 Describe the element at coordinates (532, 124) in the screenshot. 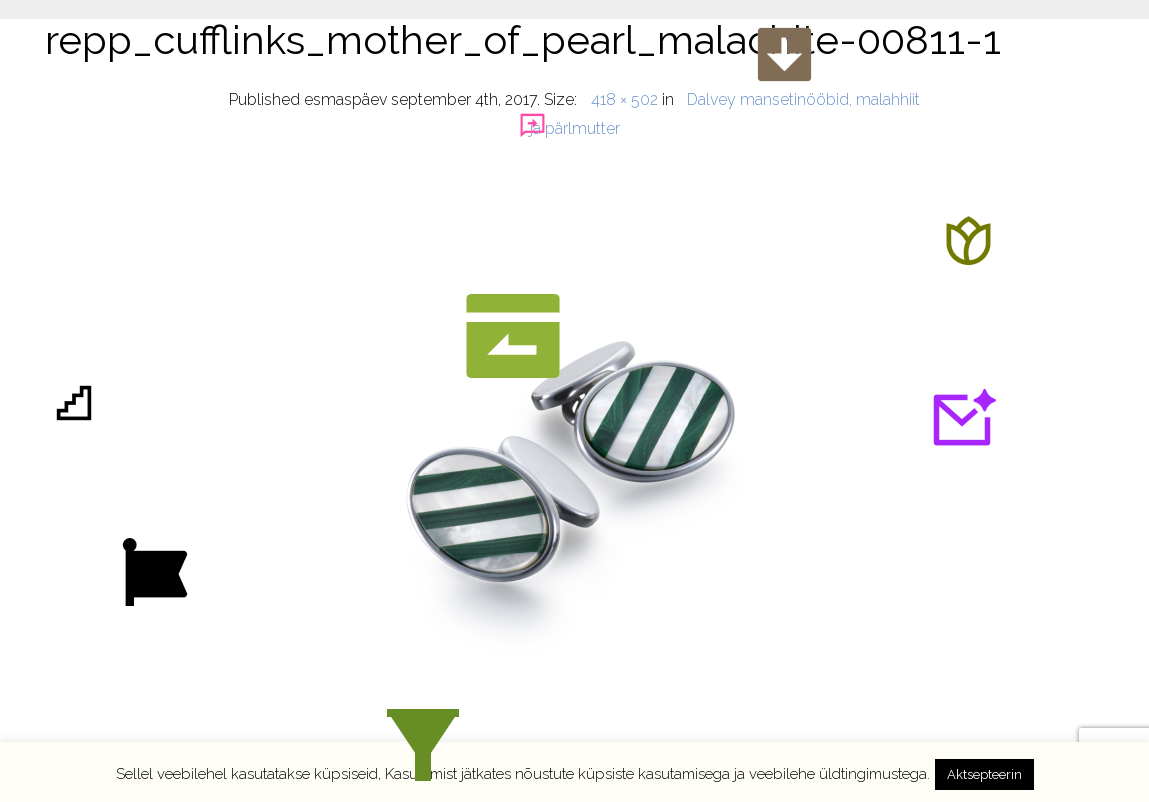

I see `forward a chat message` at that location.